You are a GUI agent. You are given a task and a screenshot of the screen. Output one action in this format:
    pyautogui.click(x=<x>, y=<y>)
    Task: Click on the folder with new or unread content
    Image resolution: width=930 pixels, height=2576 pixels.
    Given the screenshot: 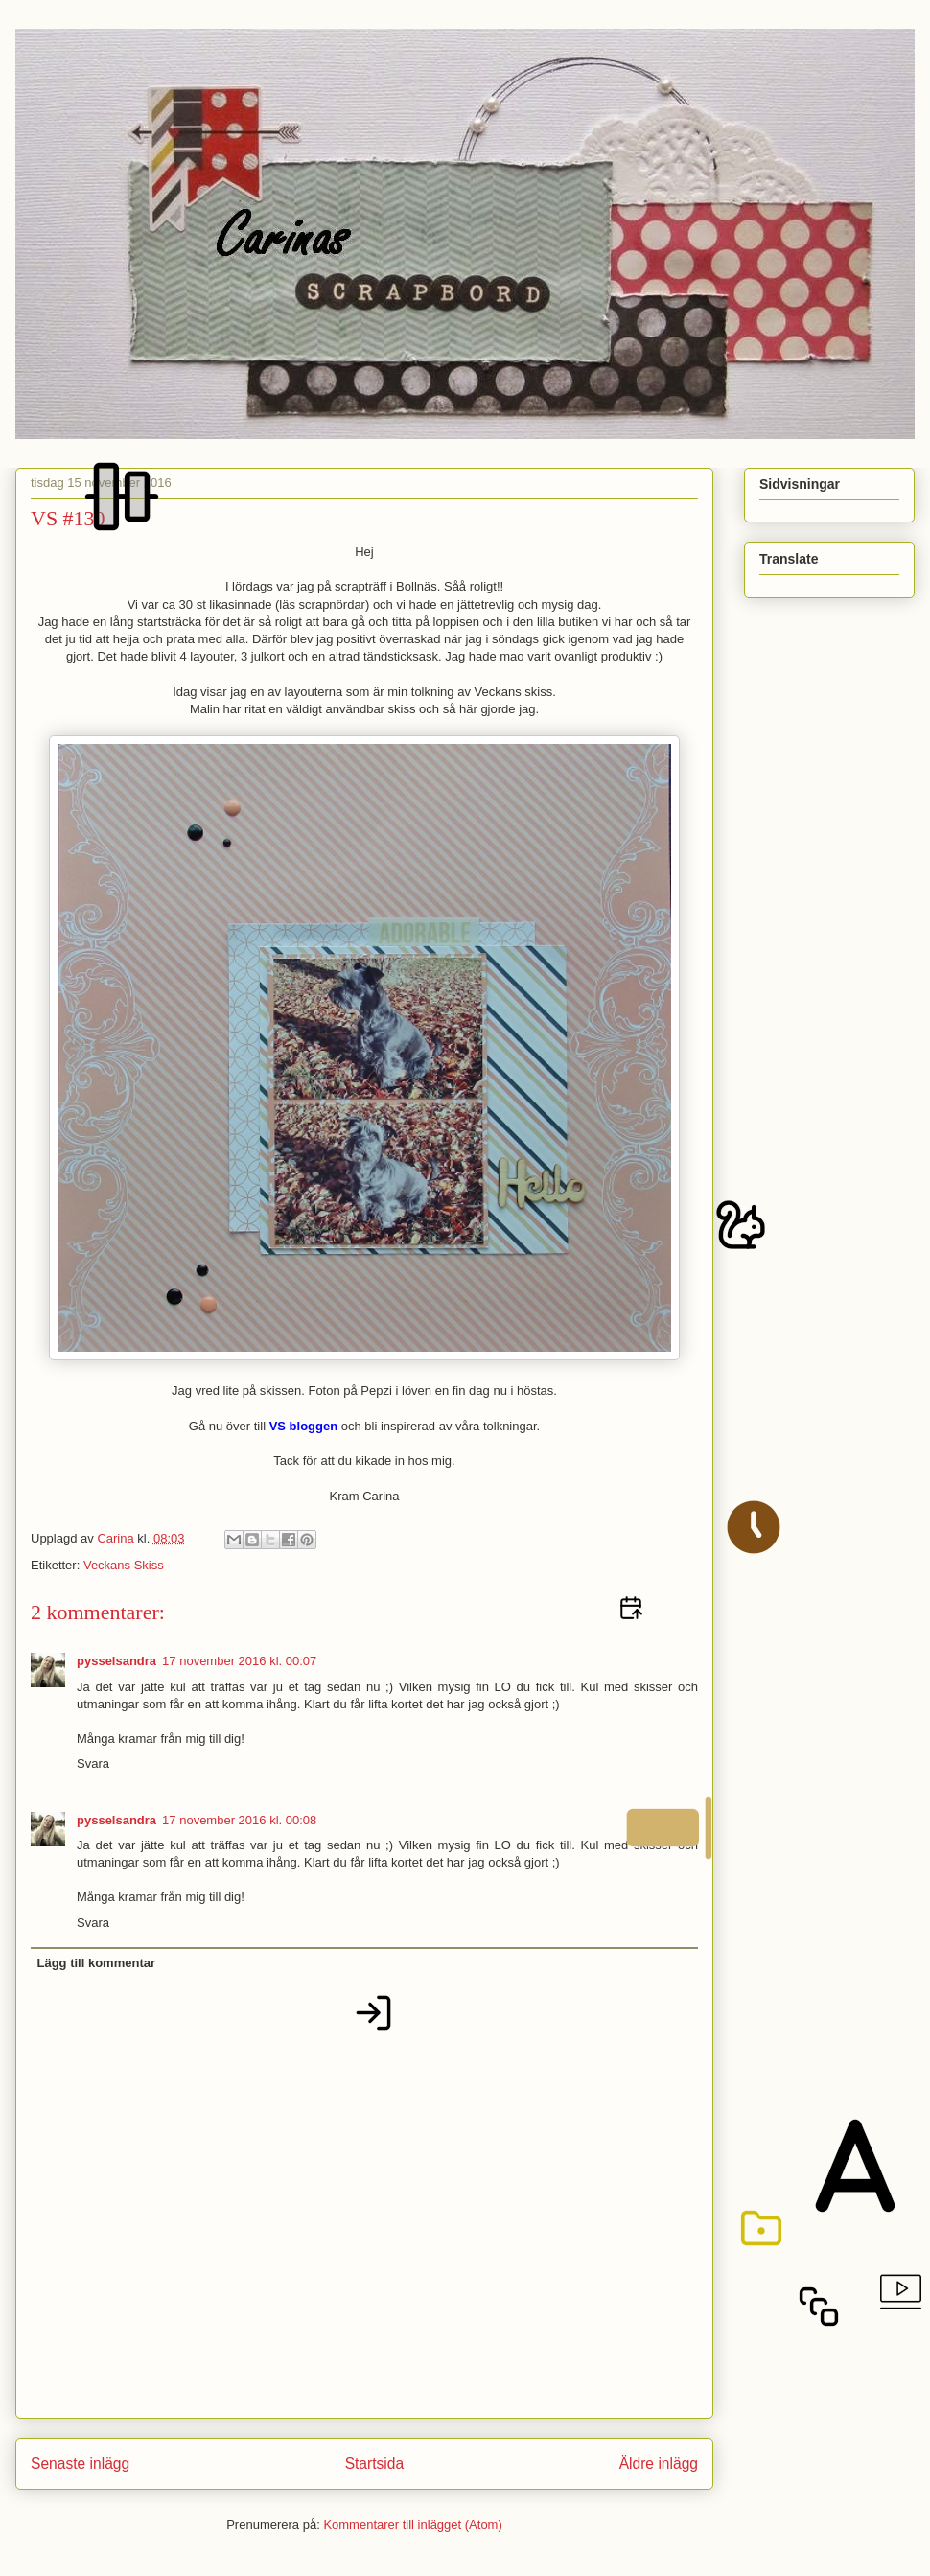 What is the action you would take?
    pyautogui.click(x=761, y=2229)
    